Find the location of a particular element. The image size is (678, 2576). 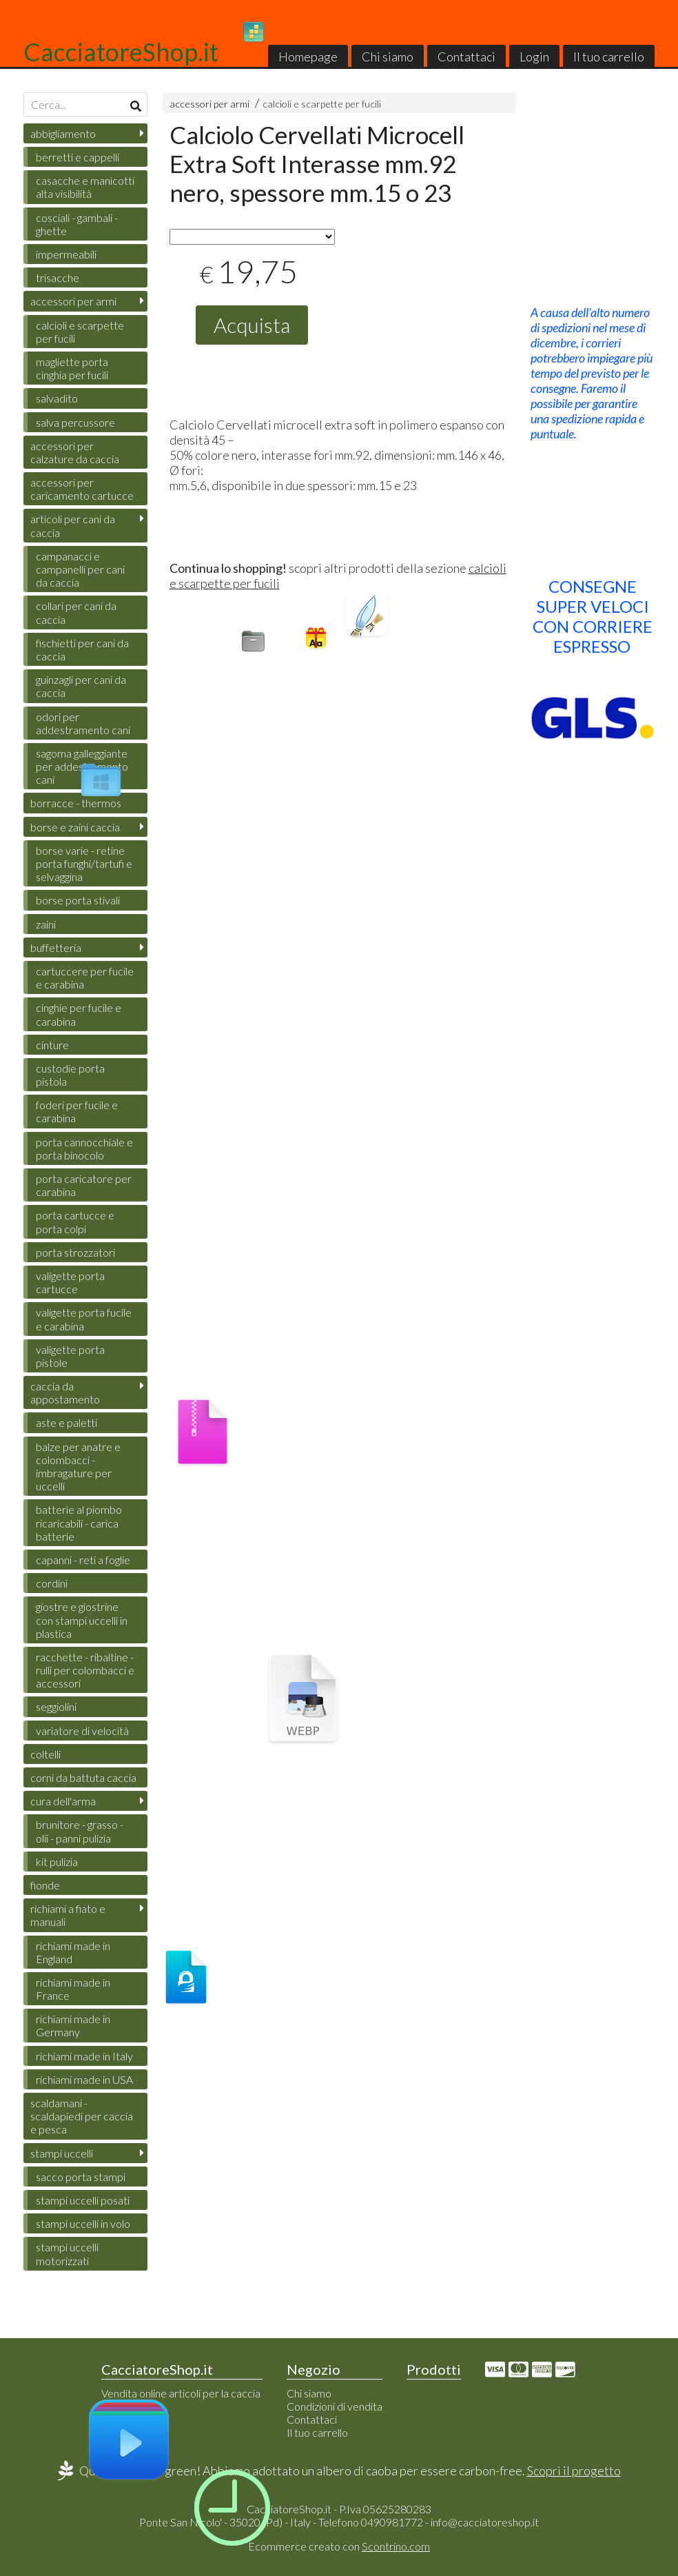

open vara text editor app is located at coordinates (367, 613).